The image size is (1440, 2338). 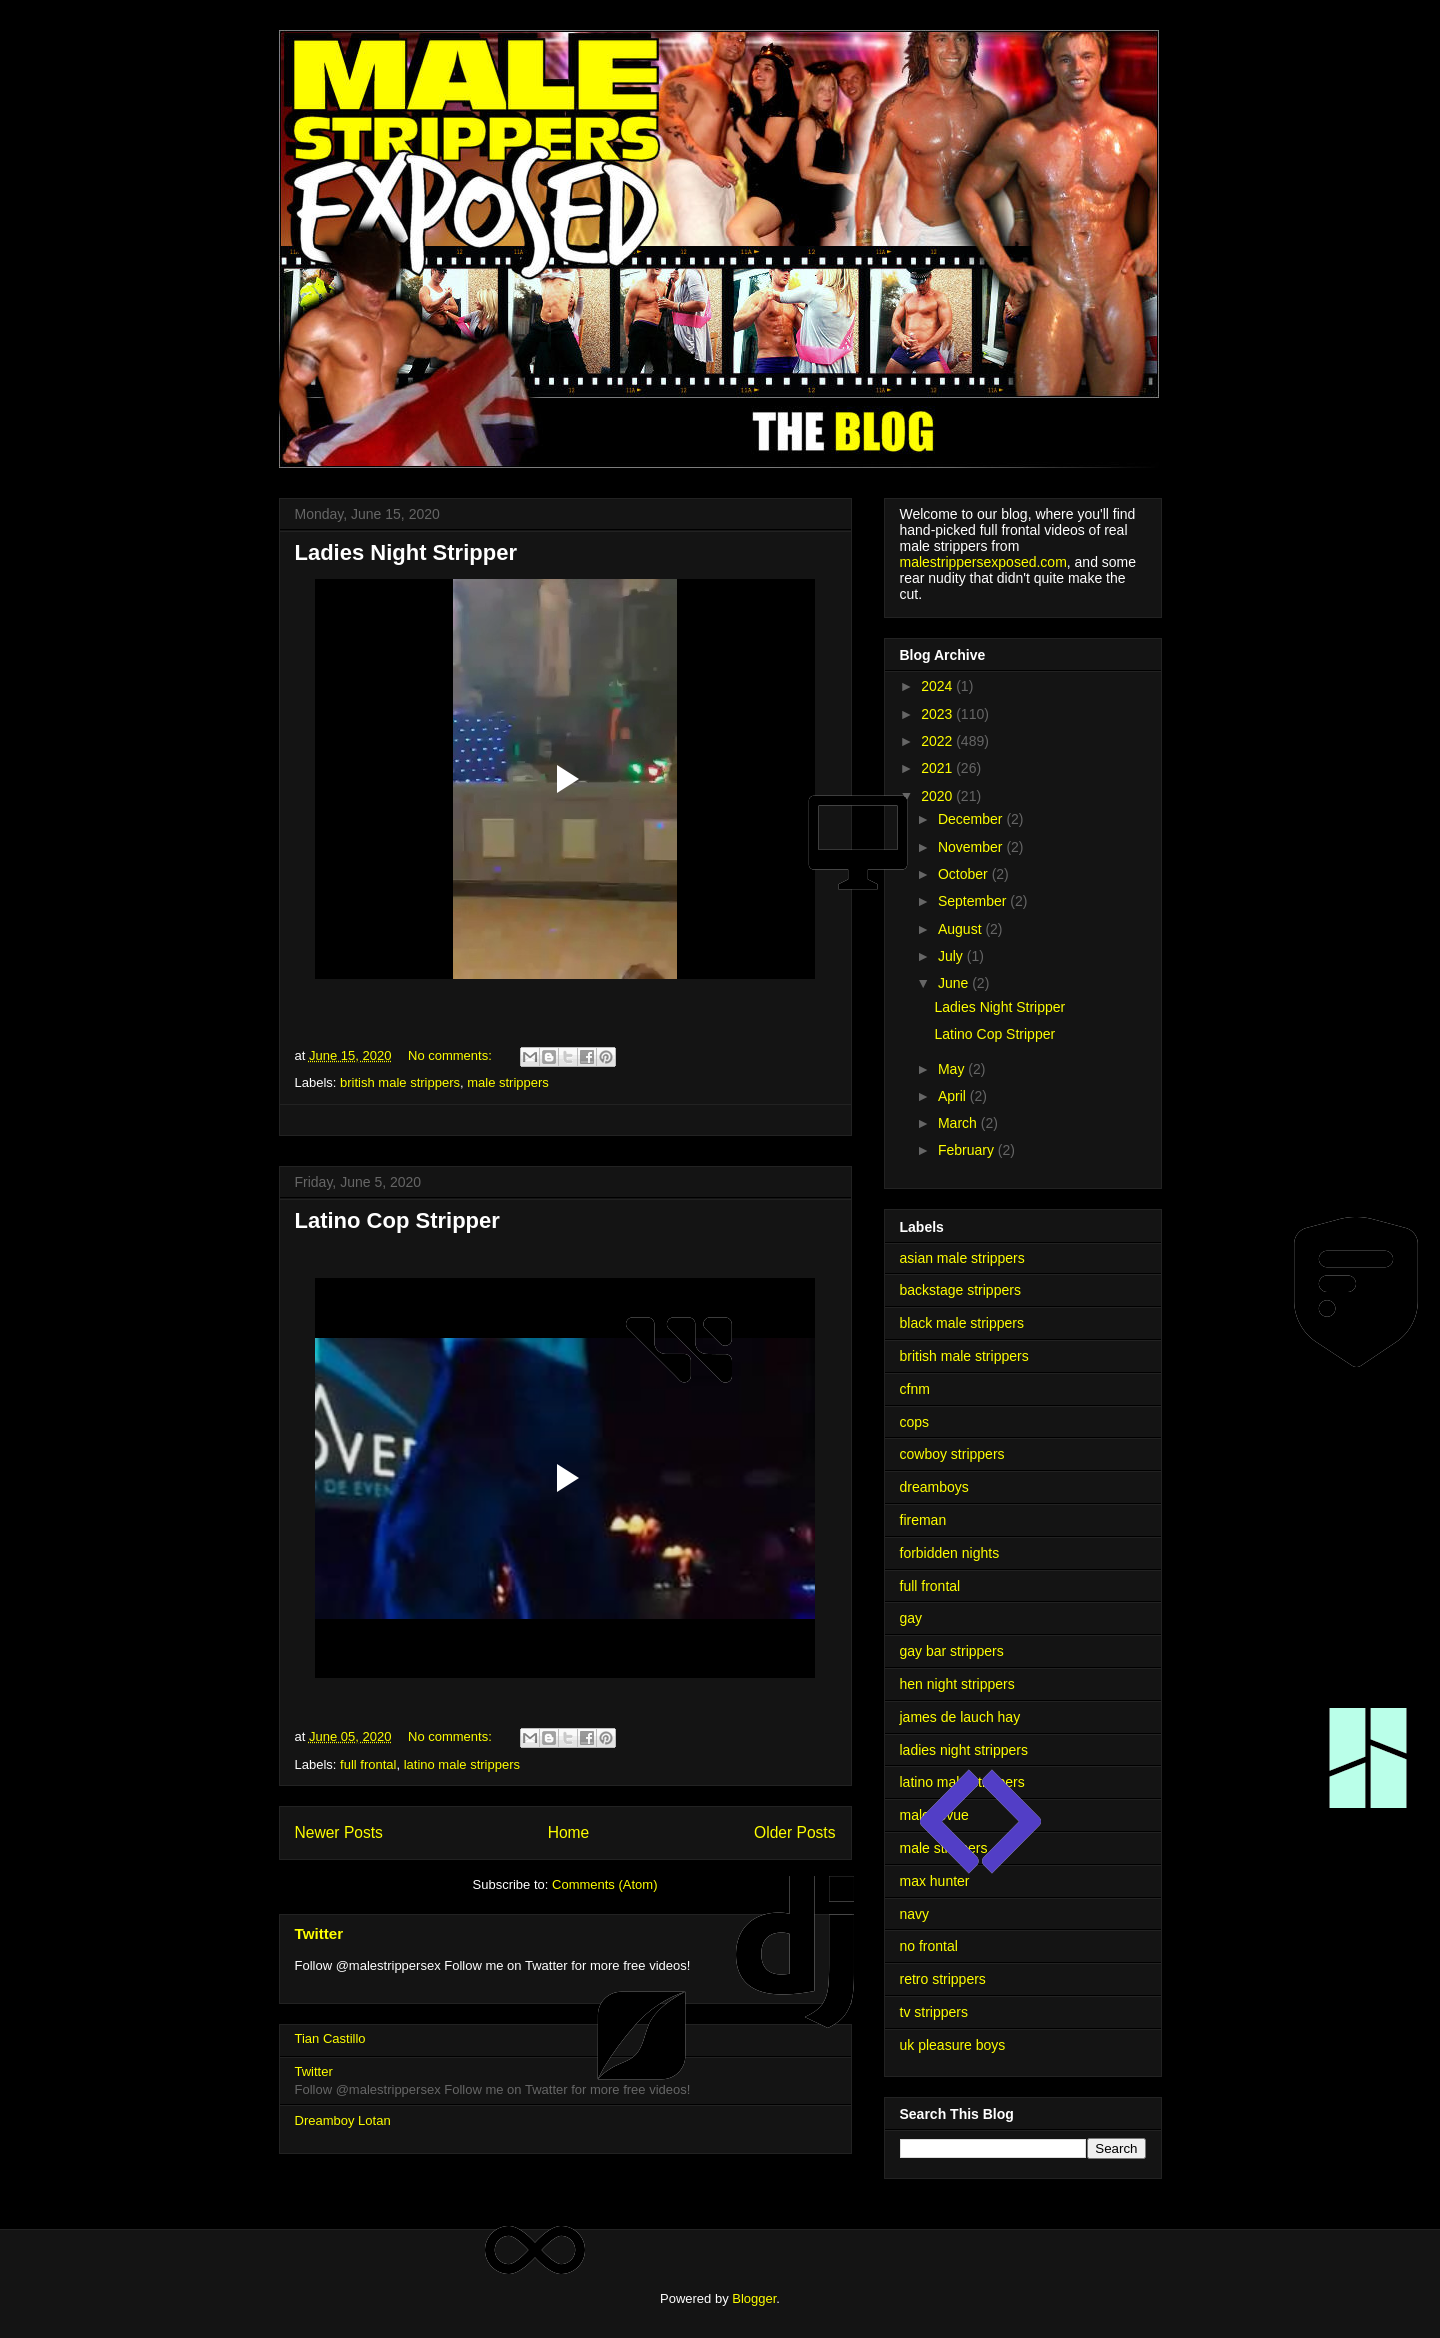 I want to click on Django web framework logo, so click(x=795, y=1952).